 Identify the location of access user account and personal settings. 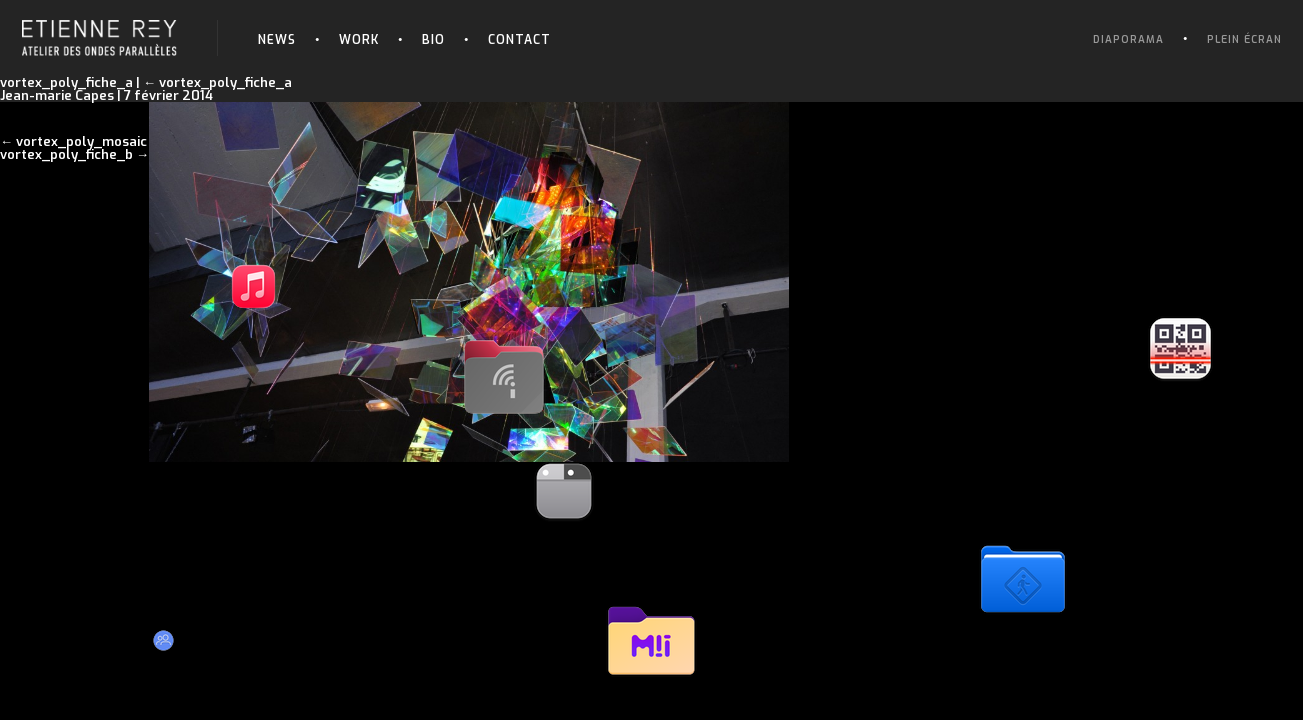
(163, 640).